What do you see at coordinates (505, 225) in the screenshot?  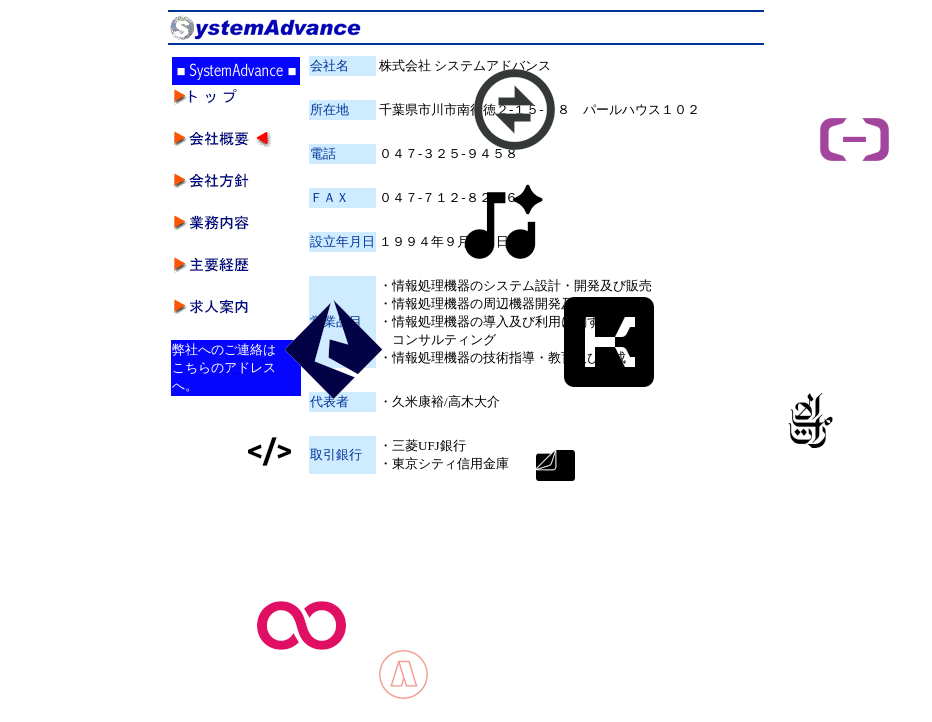 I see `access AI-powered music features` at bounding box center [505, 225].